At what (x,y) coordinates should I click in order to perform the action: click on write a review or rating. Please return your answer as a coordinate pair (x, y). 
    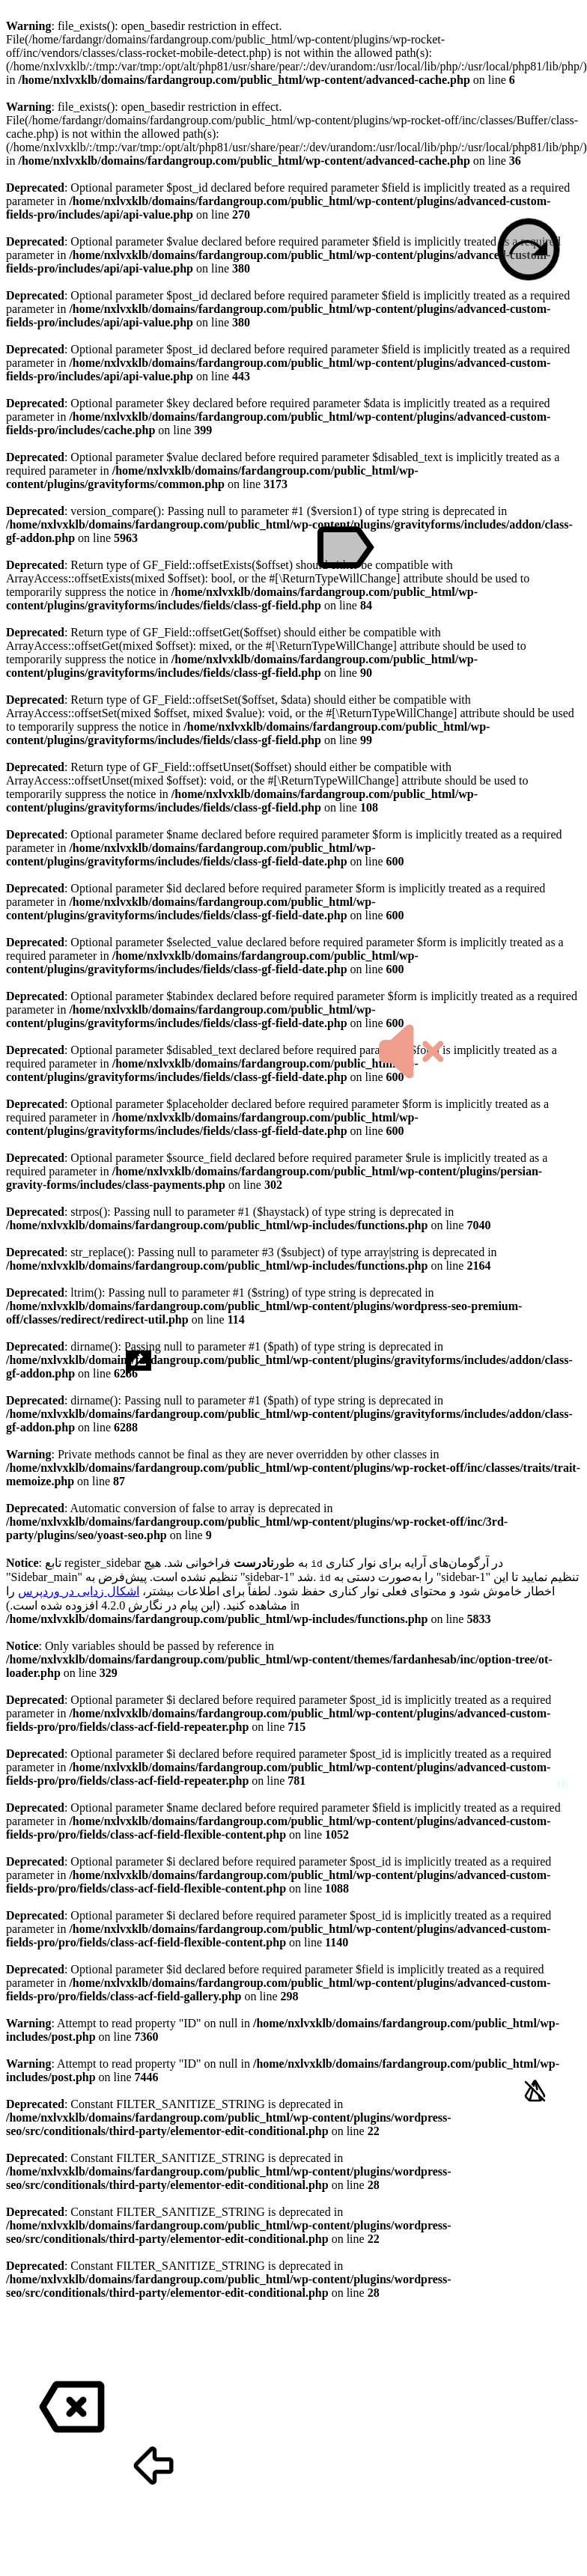
    Looking at the image, I should click on (139, 1363).